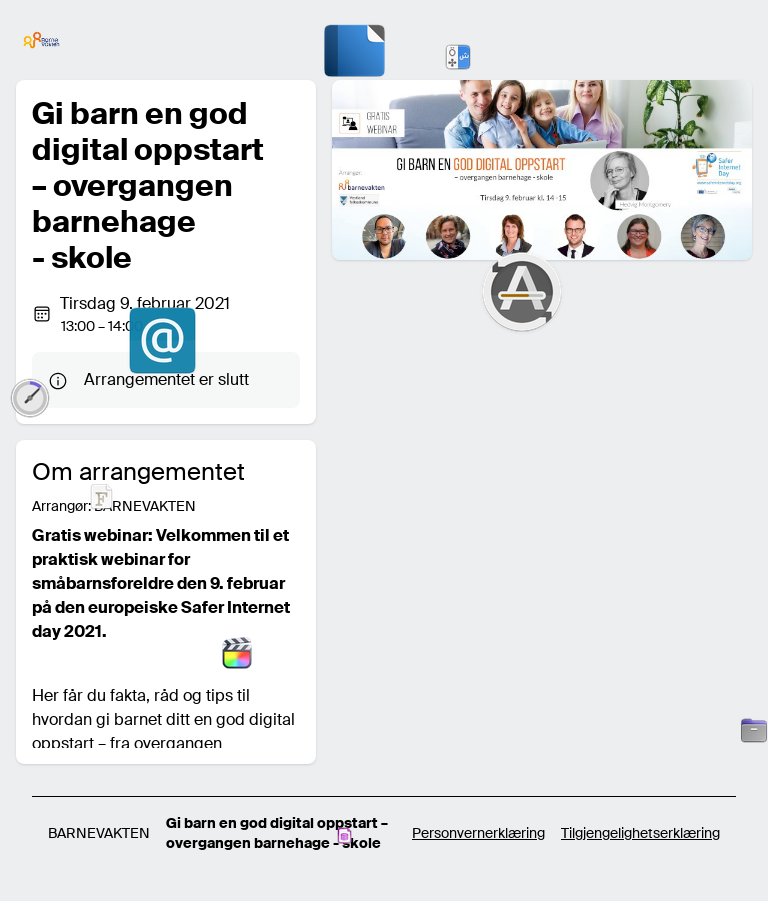 The height and width of the screenshot is (901, 768). Describe the element at coordinates (162, 340) in the screenshot. I see `access online accounts settings` at that location.